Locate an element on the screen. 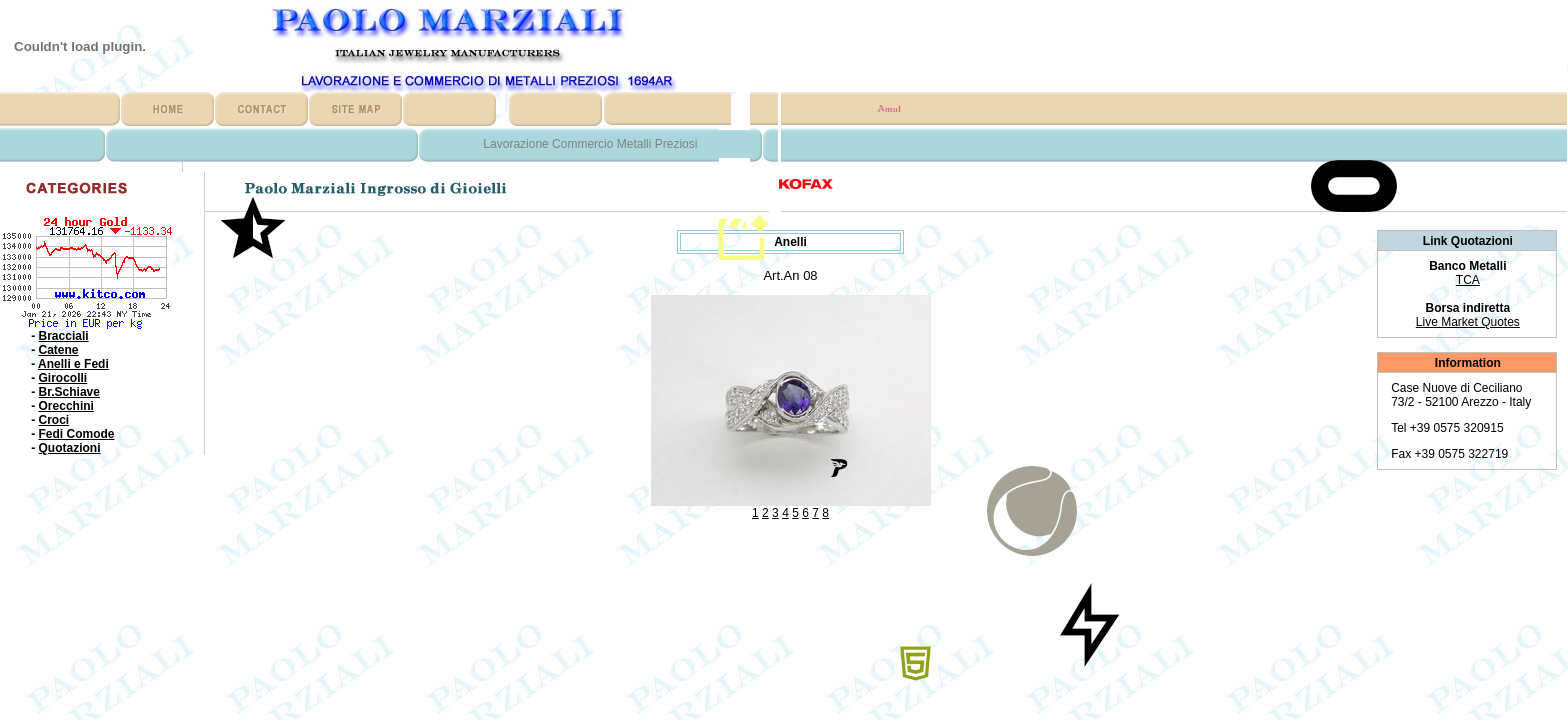  Amul brand logo is located at coordinates (889, 109).